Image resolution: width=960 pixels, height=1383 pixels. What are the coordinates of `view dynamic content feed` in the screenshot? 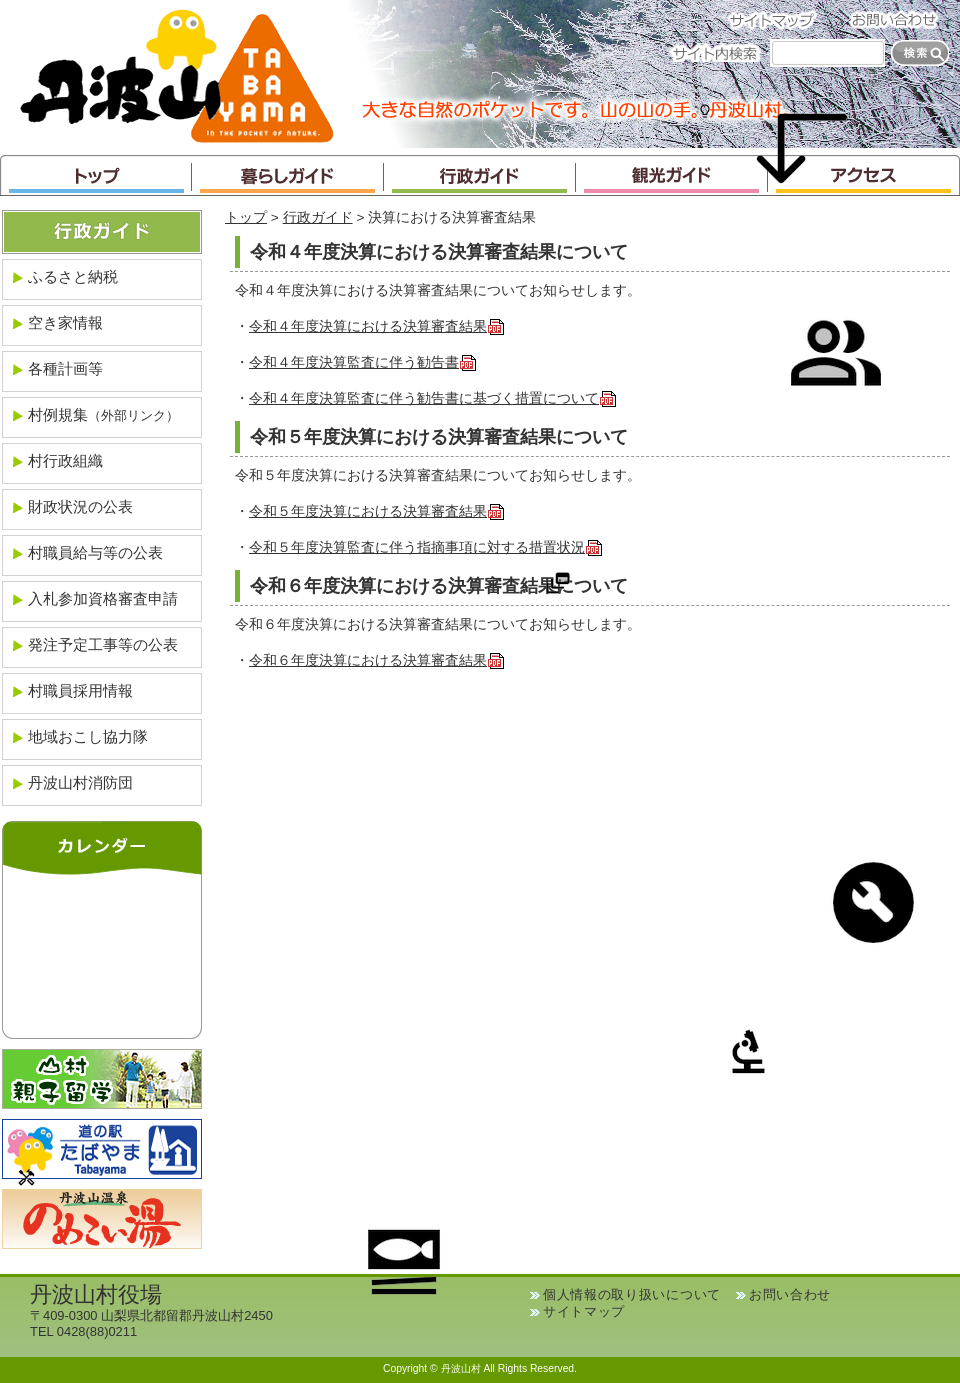 It's located at (558, 583).